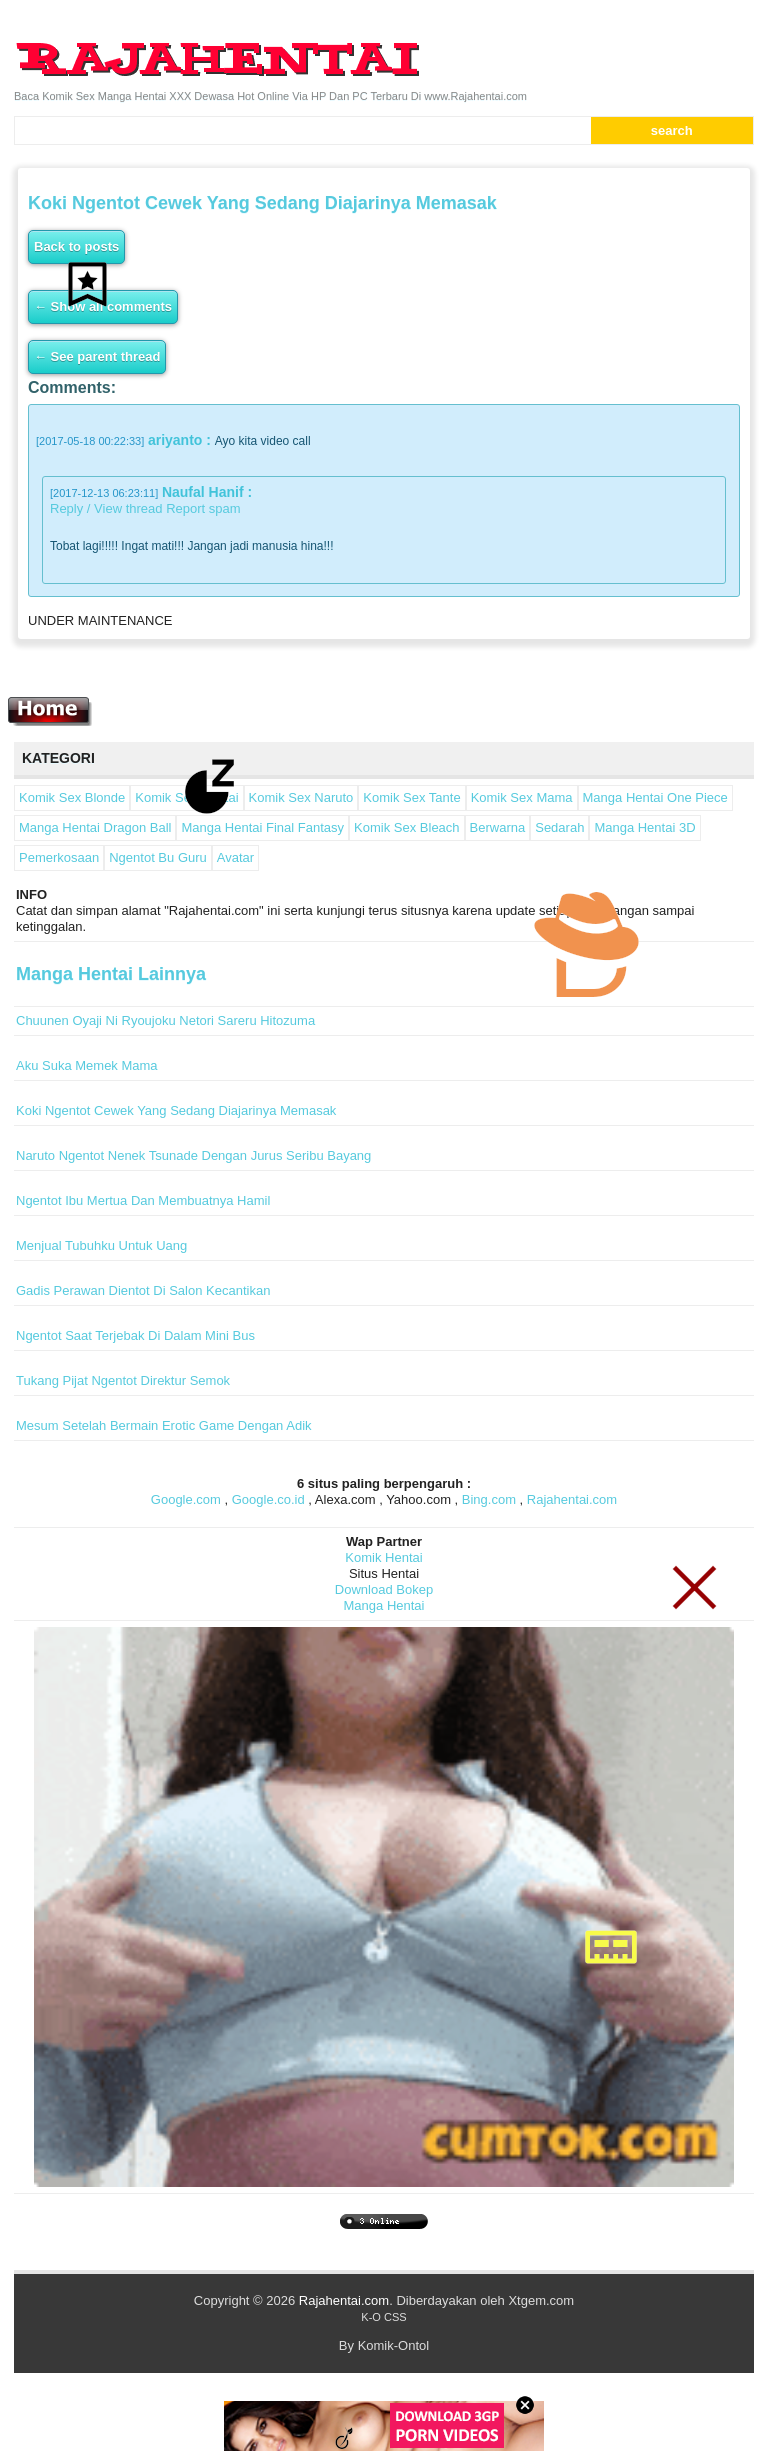 The height and width of the screenshot is (2462, 768). What do you see at coordinates (344, 2438) in the screenshot?
I see `visit or connect to Viadeo professional network` at bounding box center [344, 2438].